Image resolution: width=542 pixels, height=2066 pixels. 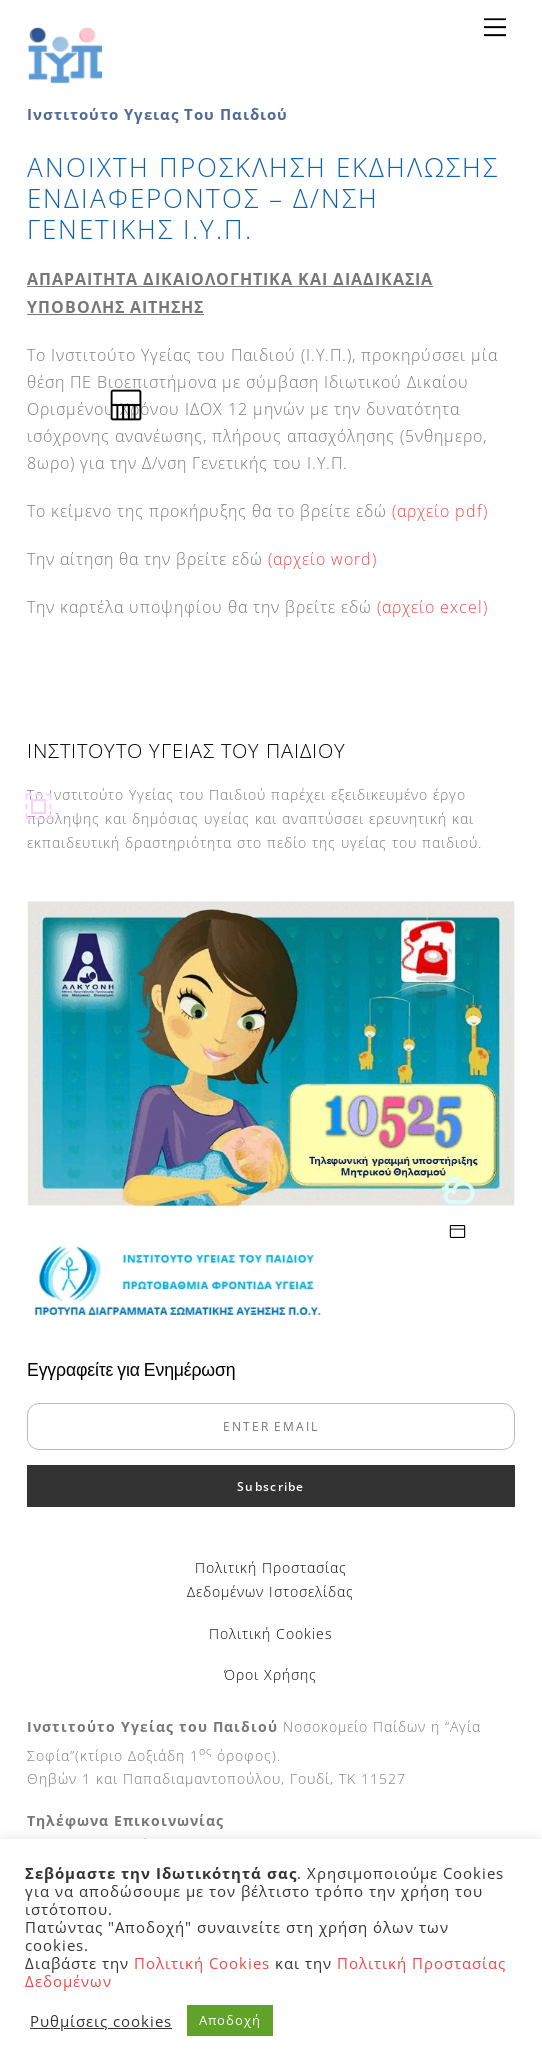 What do you see at coordinates (126, 405) in the screenshot?
I see `toggle bottom panel visibility` at bounding box center [126, 405].